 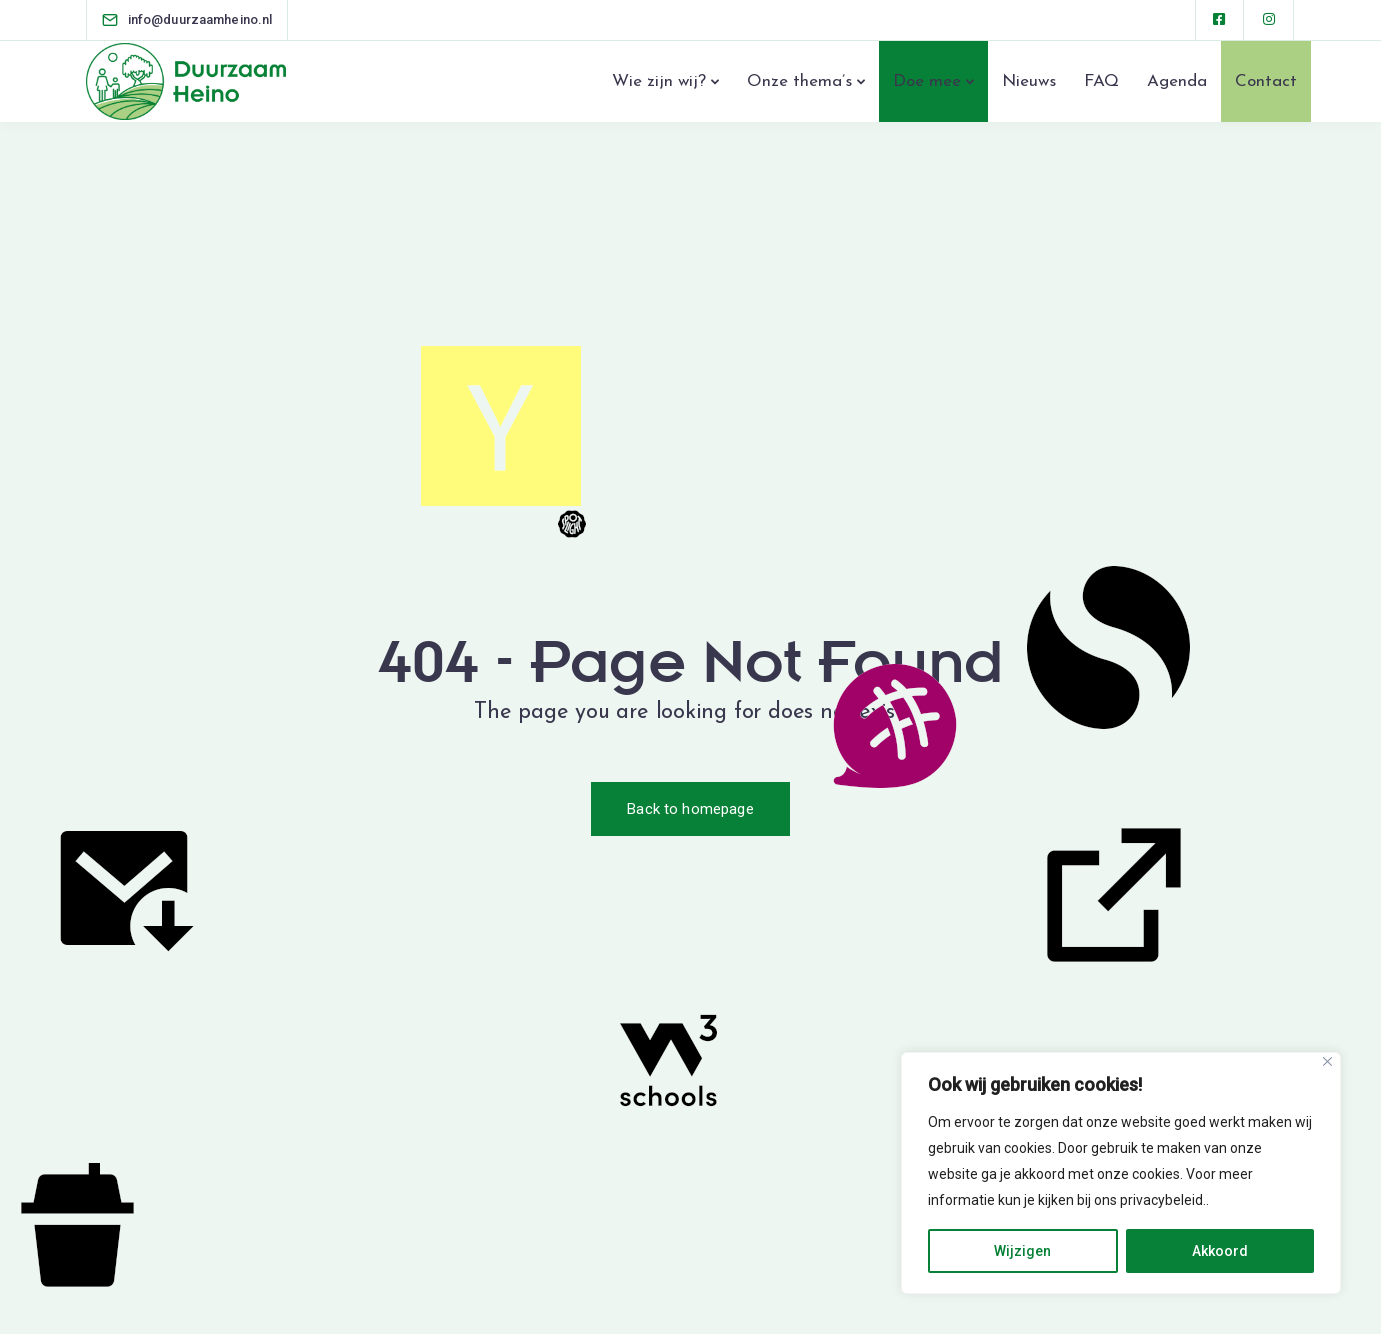 What do you see at coordinates (668, 1060) in the screenshot?
I see `visit W3Schools website` at bounding box center [668, 1060].